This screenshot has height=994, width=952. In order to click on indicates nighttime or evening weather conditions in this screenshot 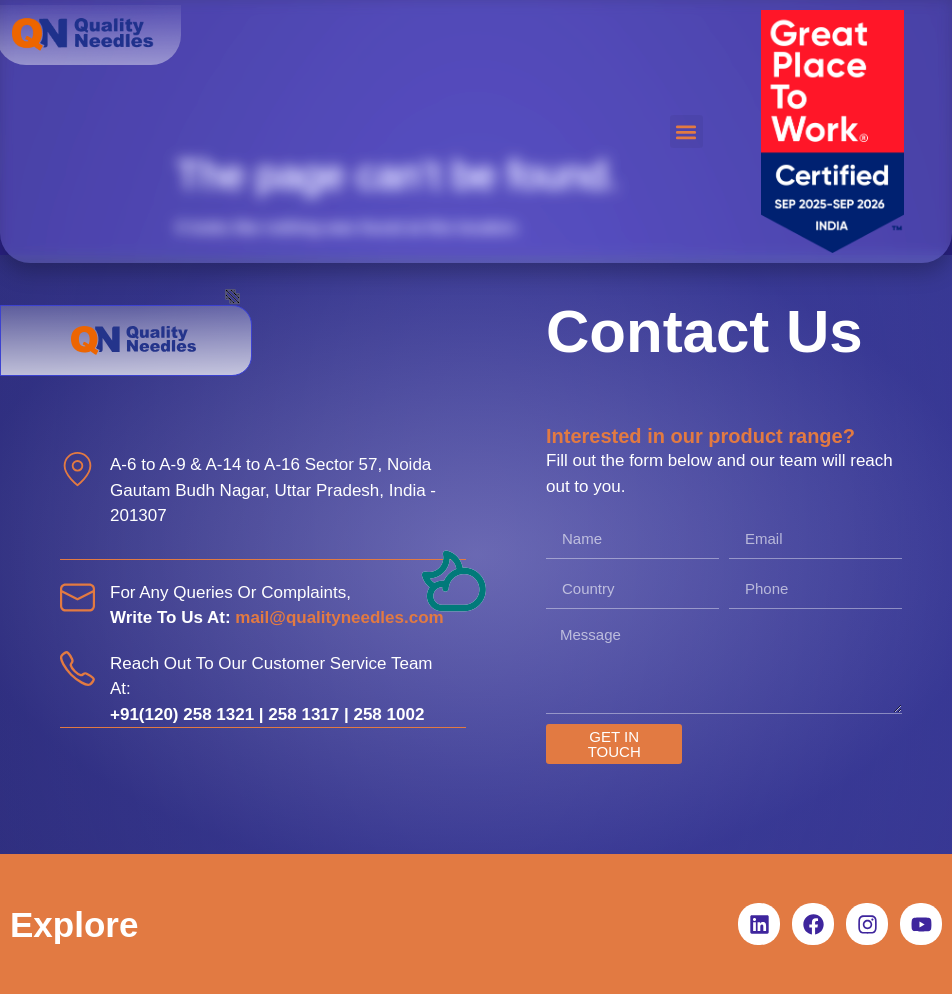, I will do `click(452, 584)`.